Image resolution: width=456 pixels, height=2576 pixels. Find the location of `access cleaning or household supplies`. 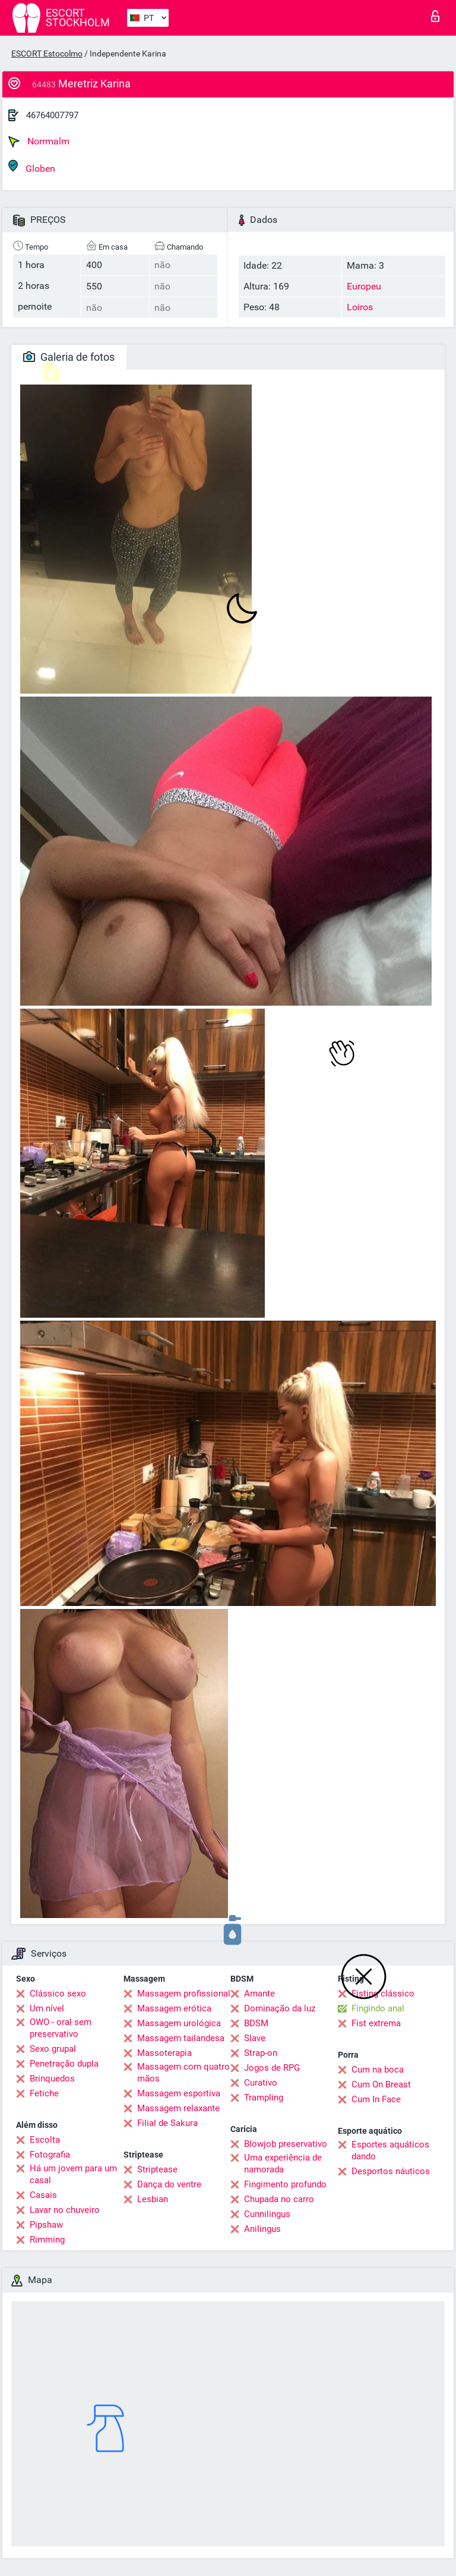

access cleaning or household supplies is located at coordinates (107, 2428).